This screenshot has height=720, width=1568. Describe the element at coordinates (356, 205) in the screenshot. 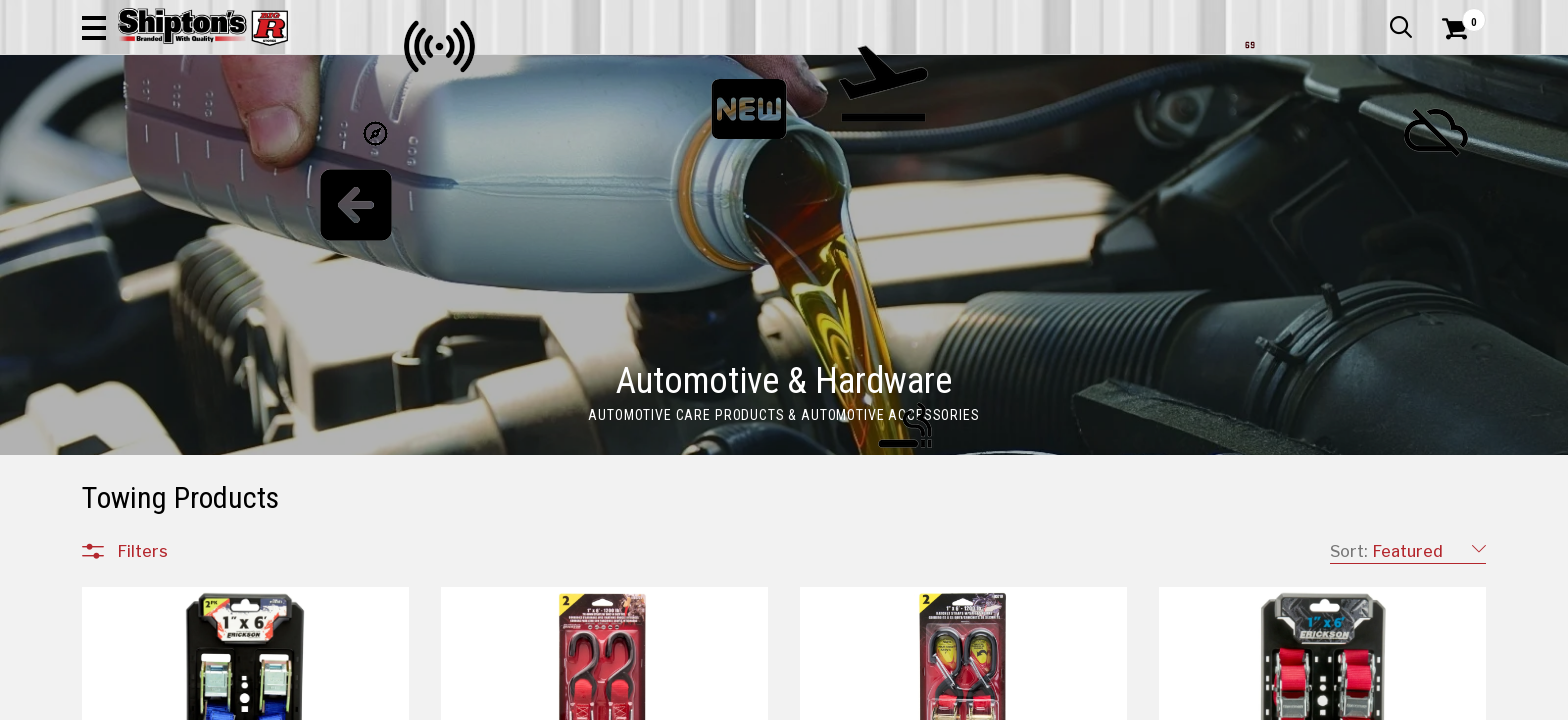

I see `go back to the previous screen` at that location.